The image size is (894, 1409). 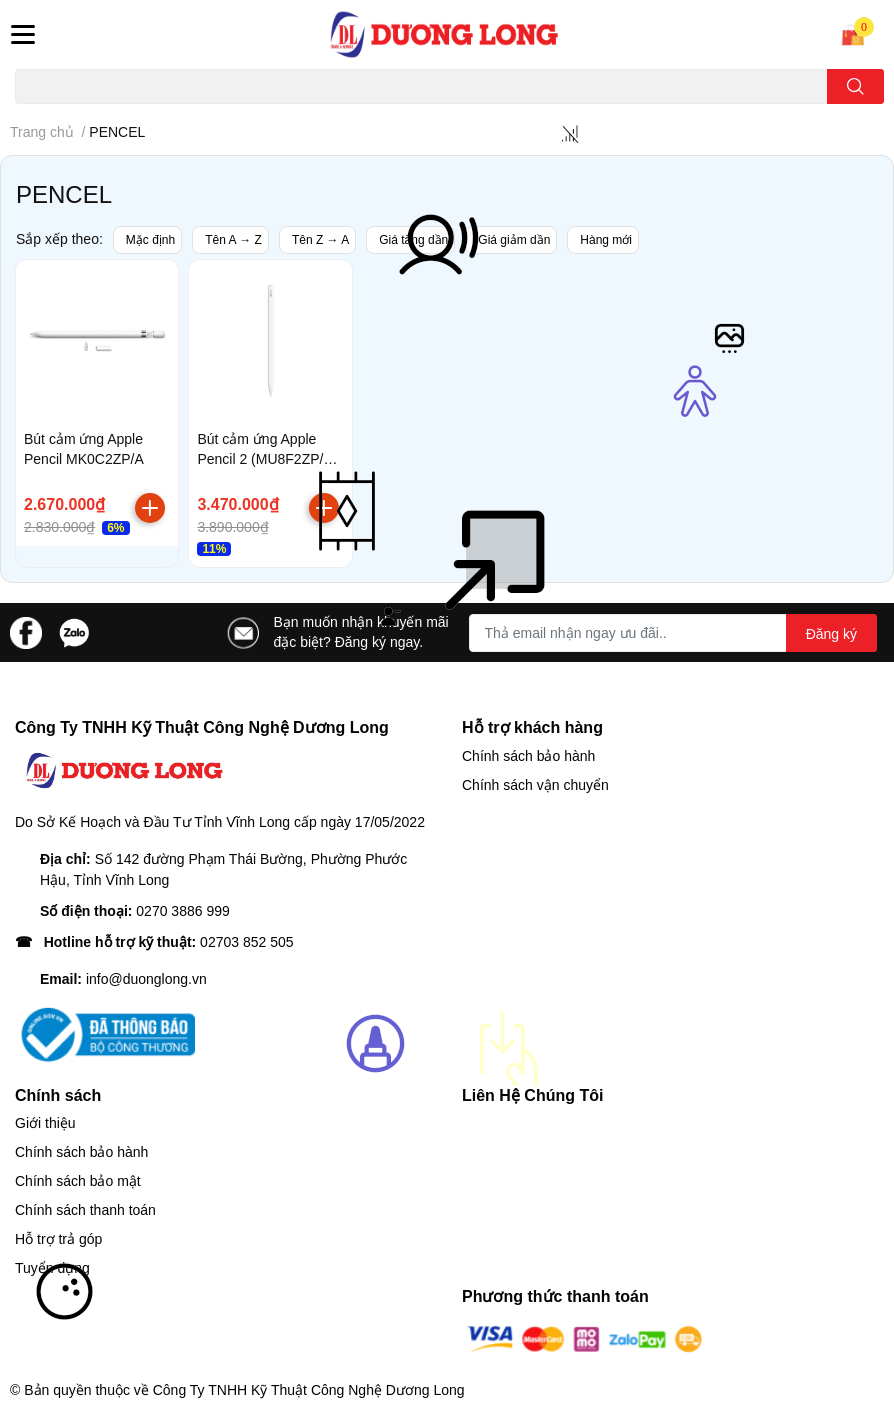 What do you see at coordinates (570, 134) in the screenshot?
I see `indicates no cellular signal or network connection` at bounding box center [570, 134].